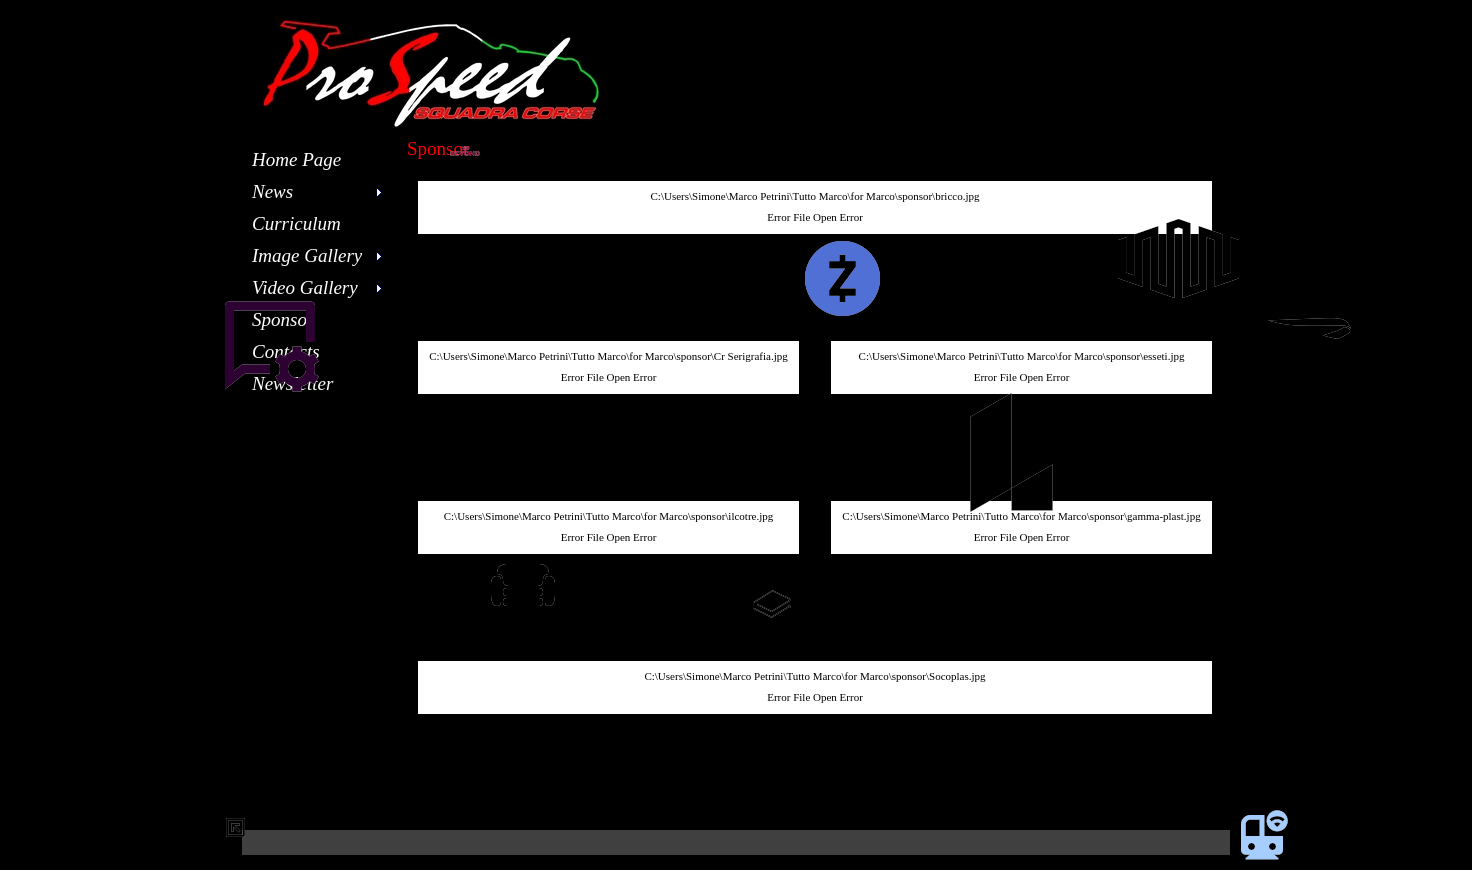 The width and height of the screenshot is (1472, 870). What do you see at coordinates (842, 278) in the screenshot?
I see `zcash cryptocurrency logo` at bounding box center [842, 278].